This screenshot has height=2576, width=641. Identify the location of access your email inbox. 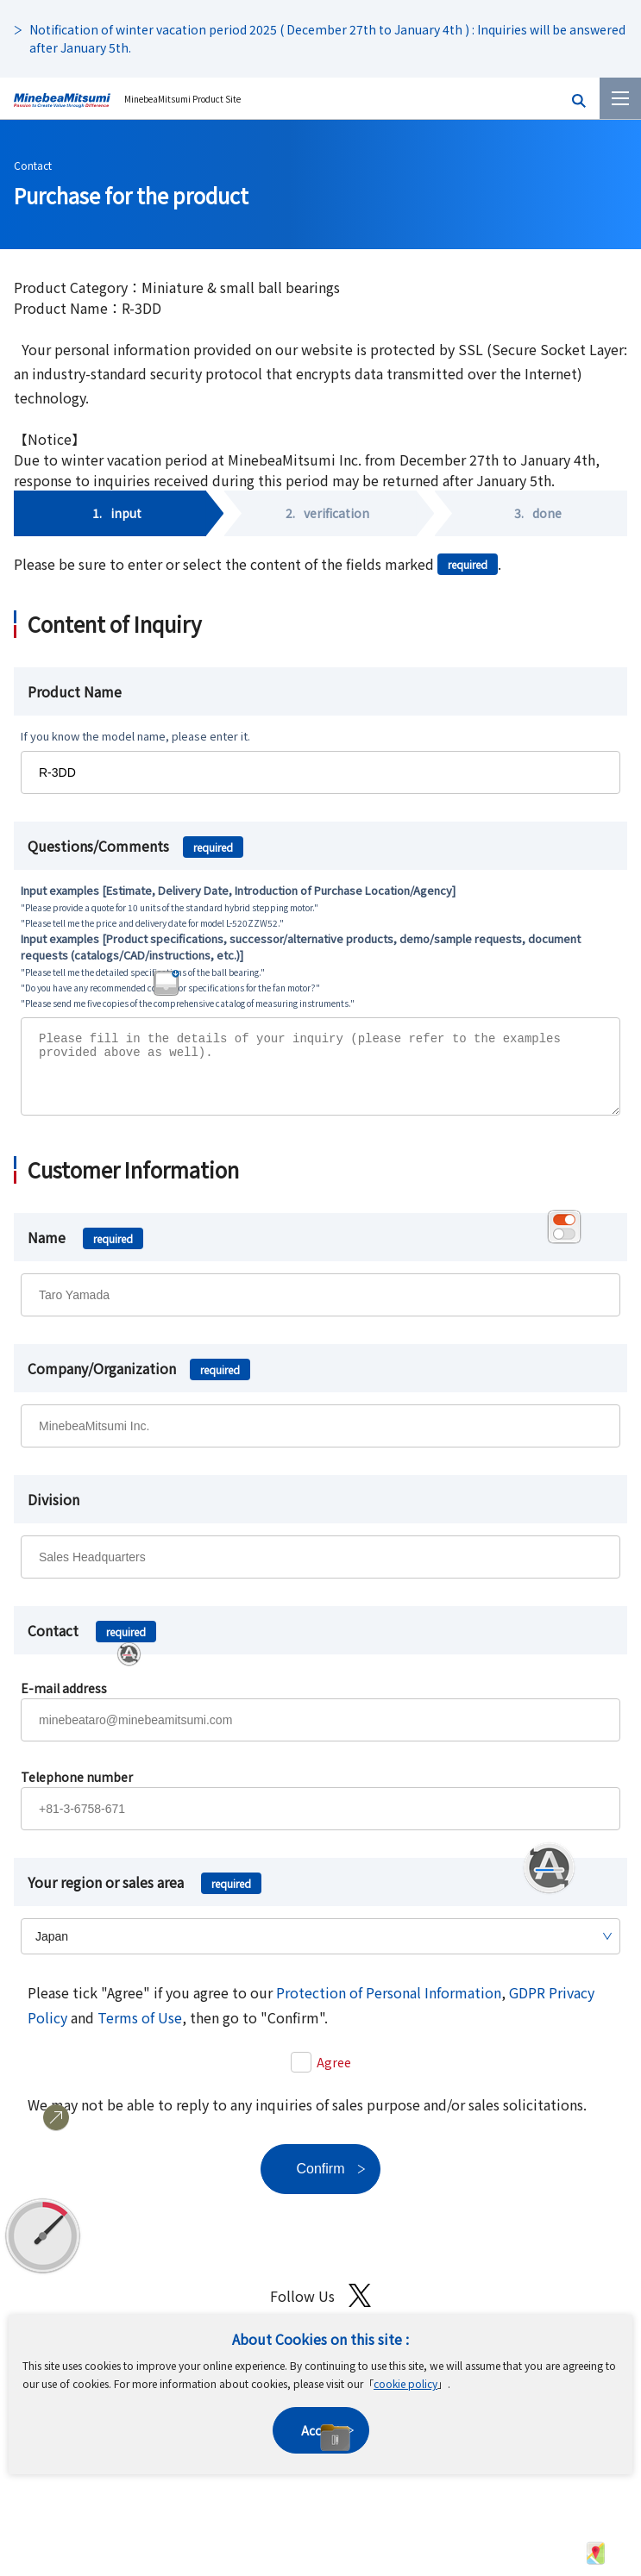
(166, 983).